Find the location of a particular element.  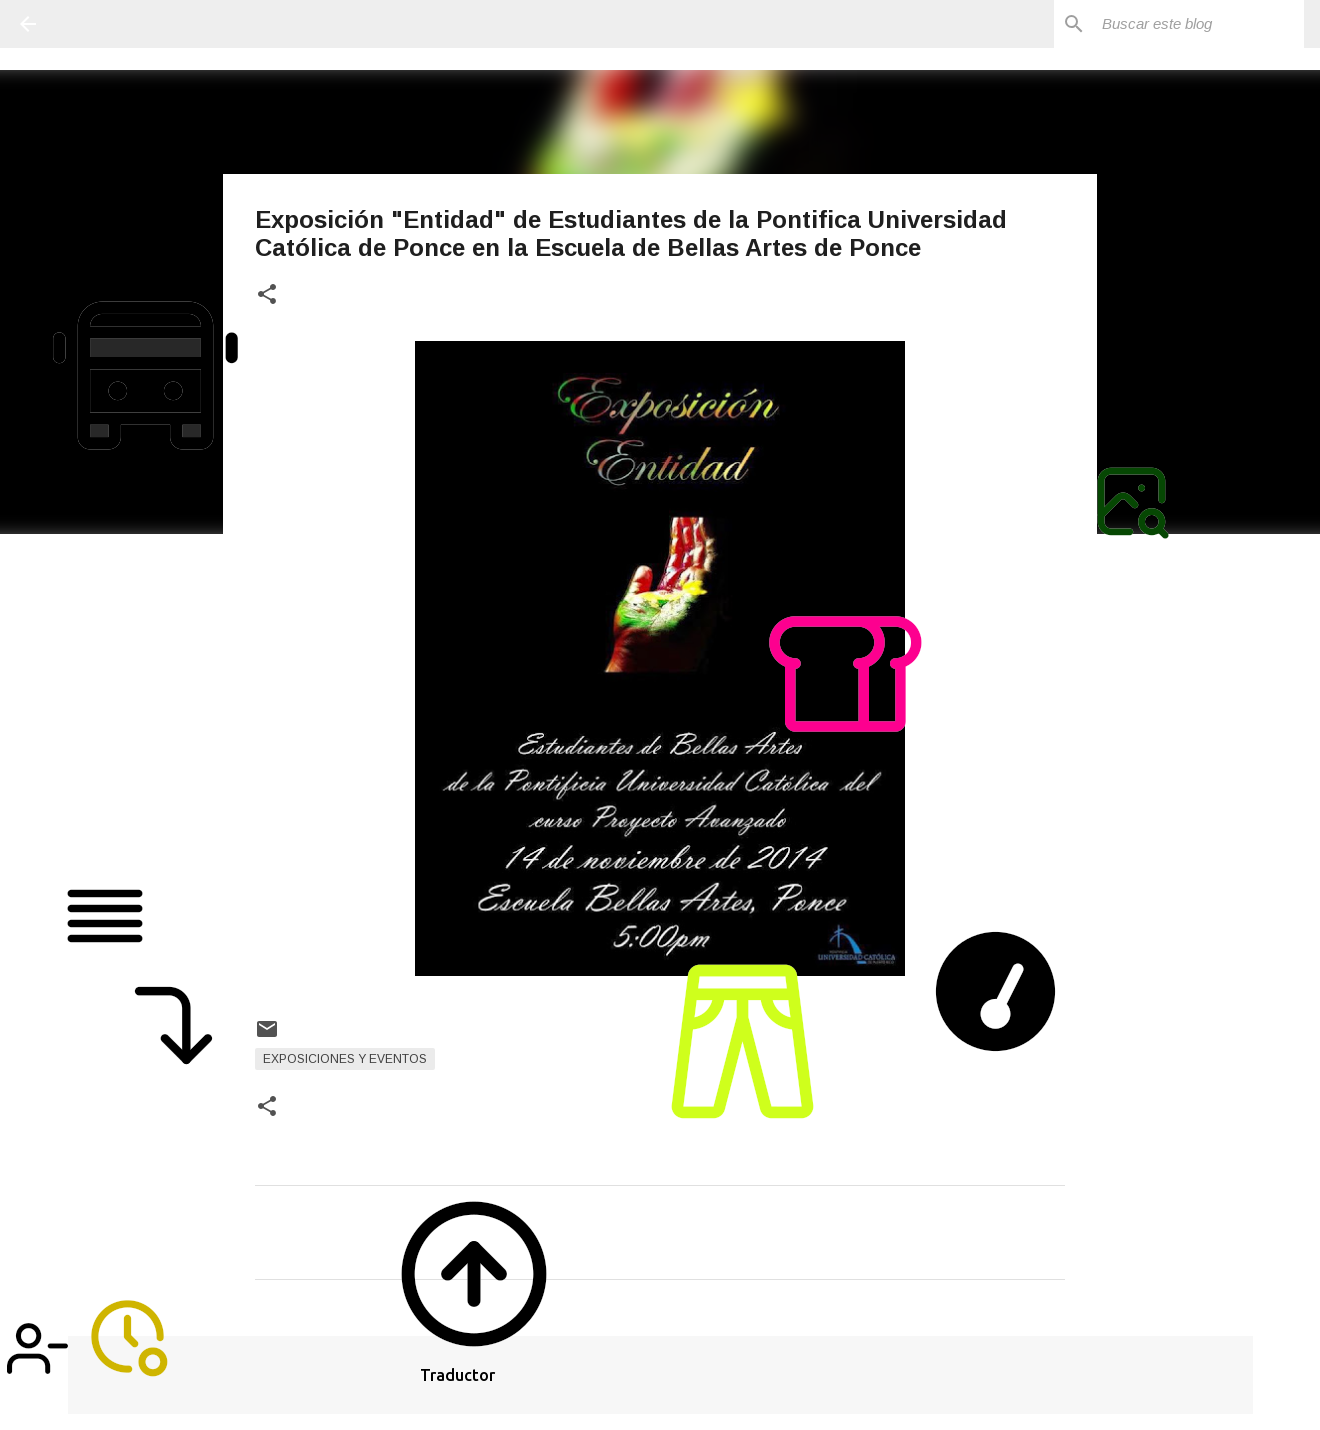

browse pants or bottoms in a clothing app is located at coordinates (742, 1041).